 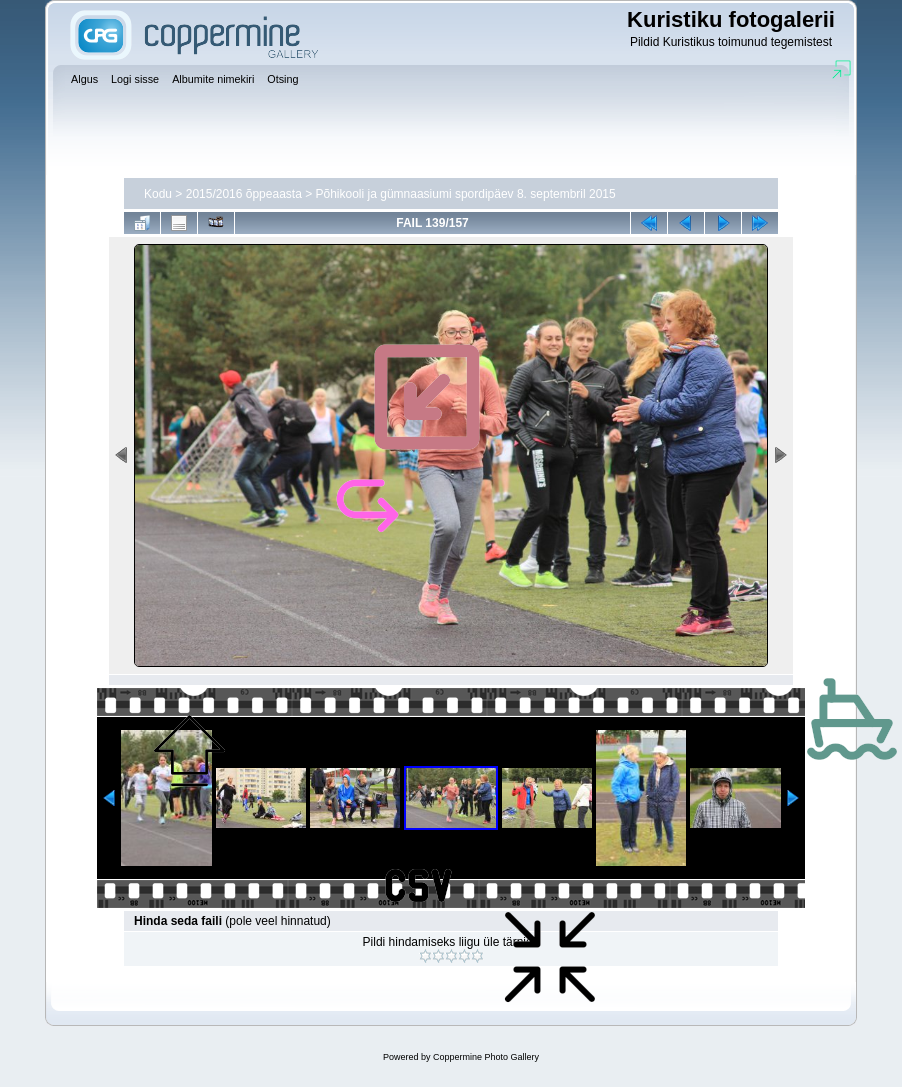 What do you see at coordinates (841, 69) in the screenshot?
I see `import or bring content into a container` at bounding box center [841, 69].